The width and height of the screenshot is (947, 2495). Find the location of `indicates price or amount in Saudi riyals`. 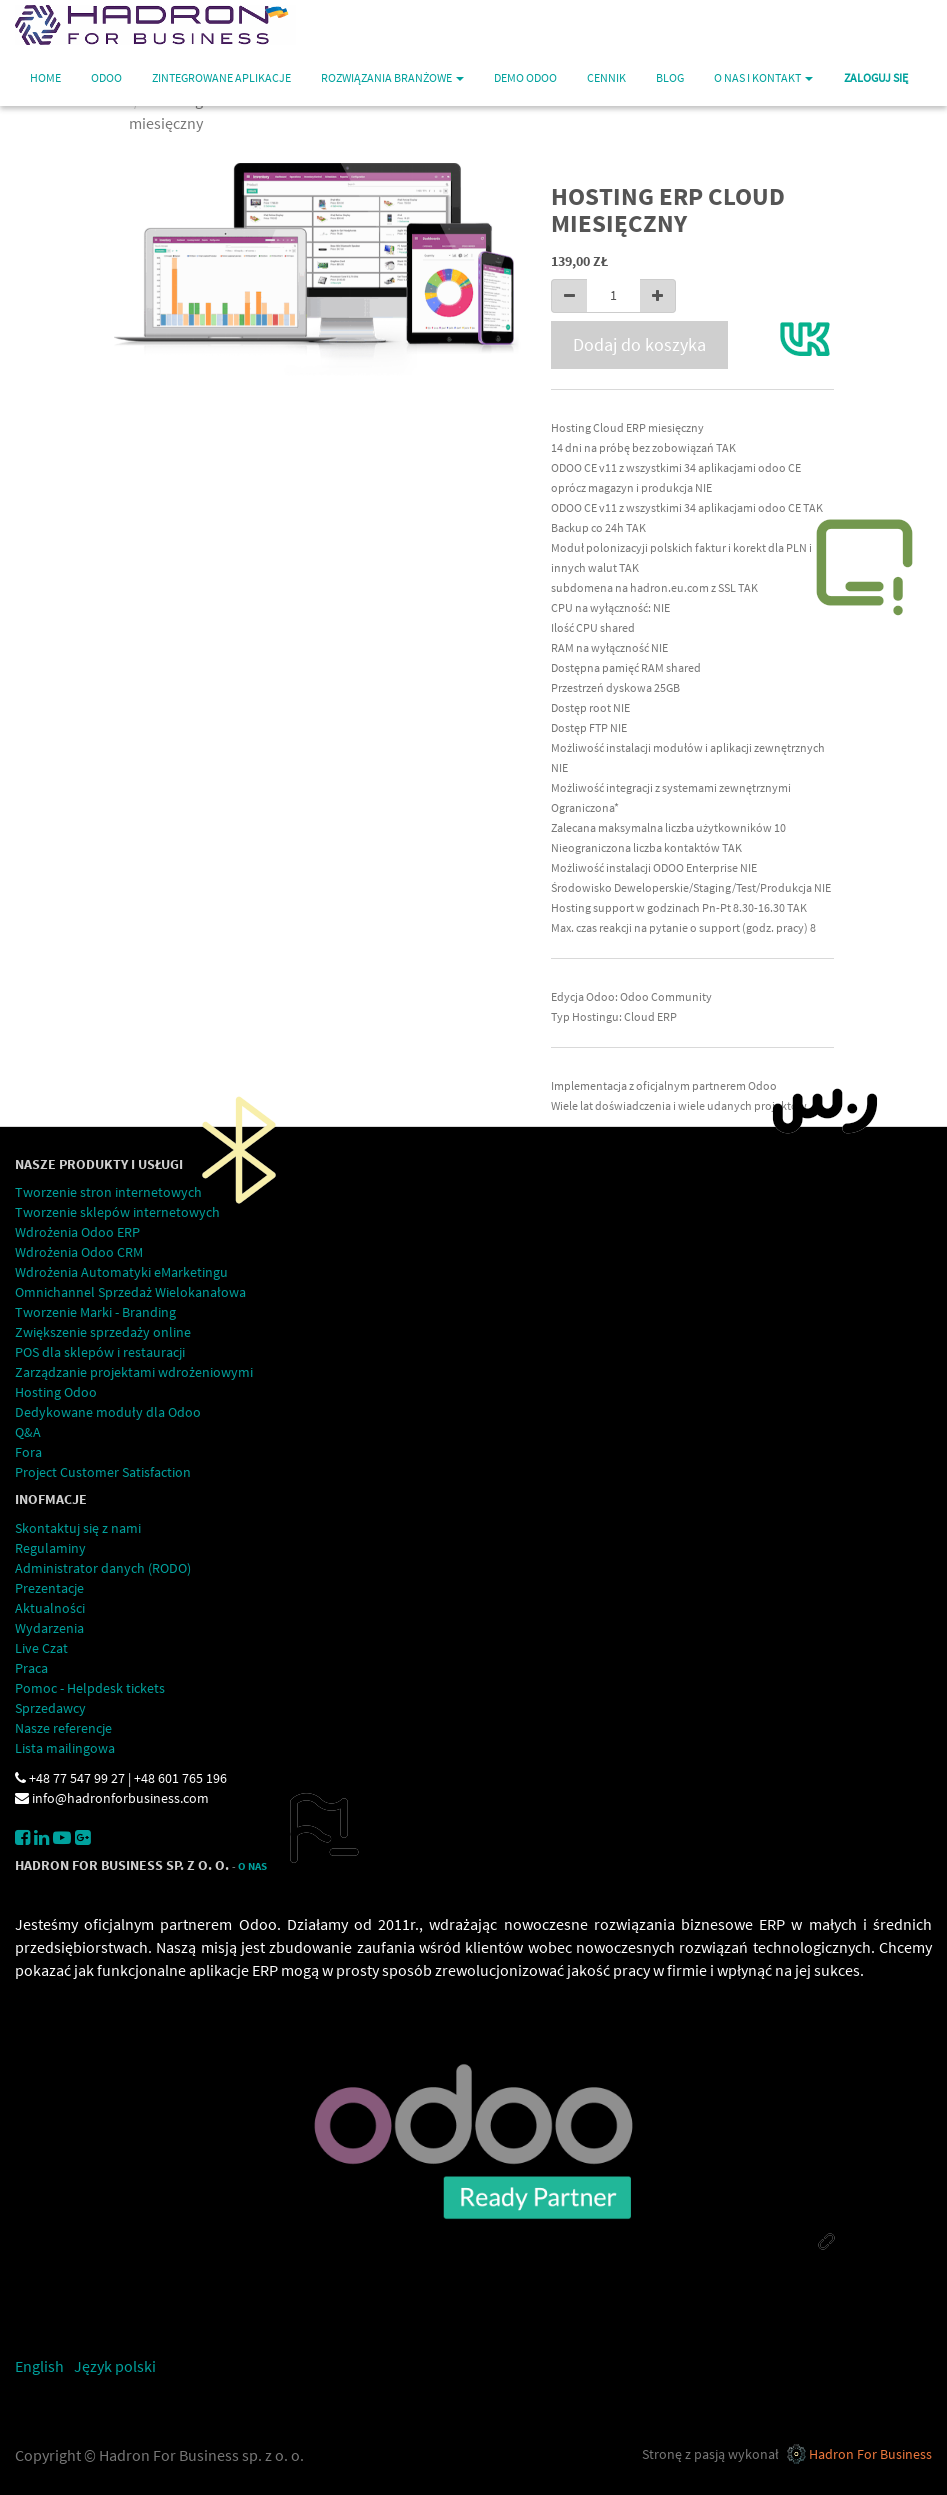

indicates price or amount in Saudi riyals is located at coordinates (822, 1108).